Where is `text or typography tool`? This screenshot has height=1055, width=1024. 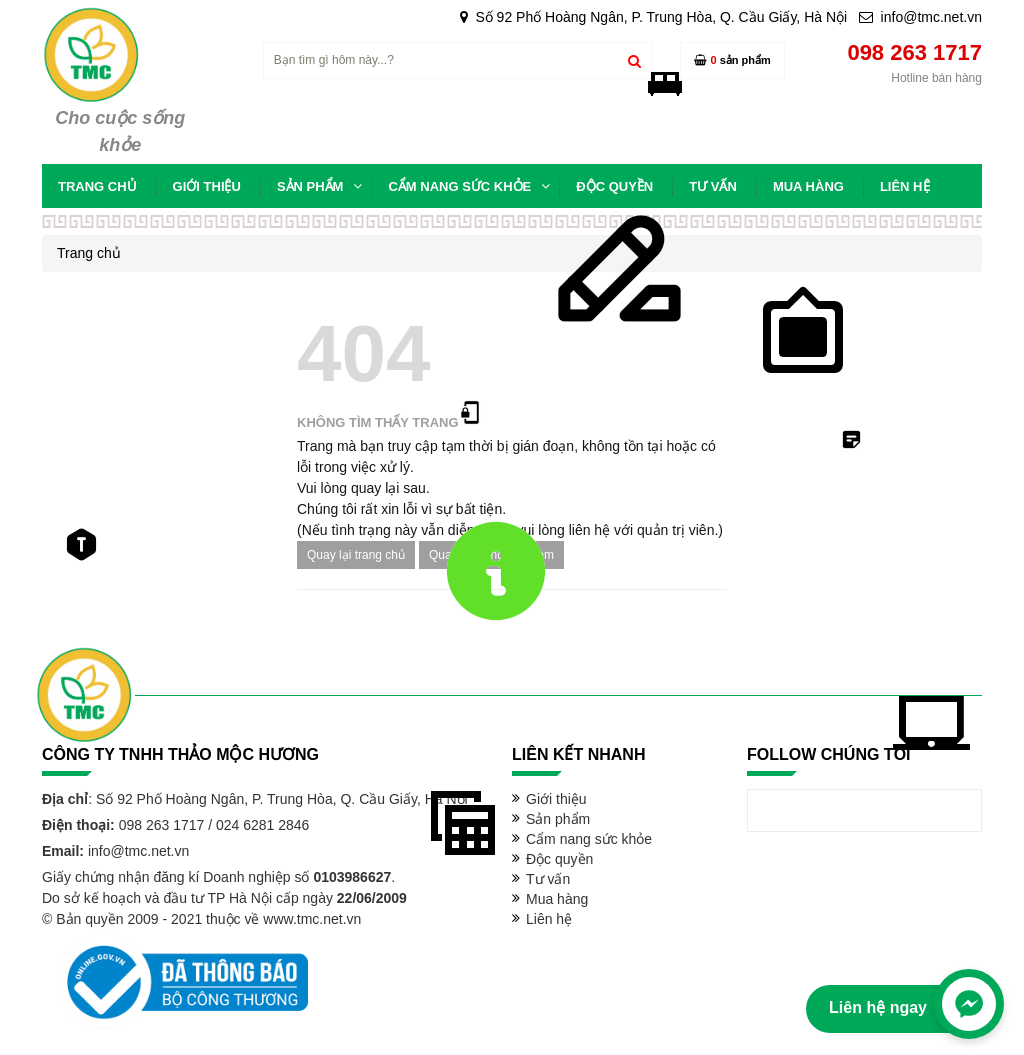
text or typography tool is located at coordinates (81, 544).